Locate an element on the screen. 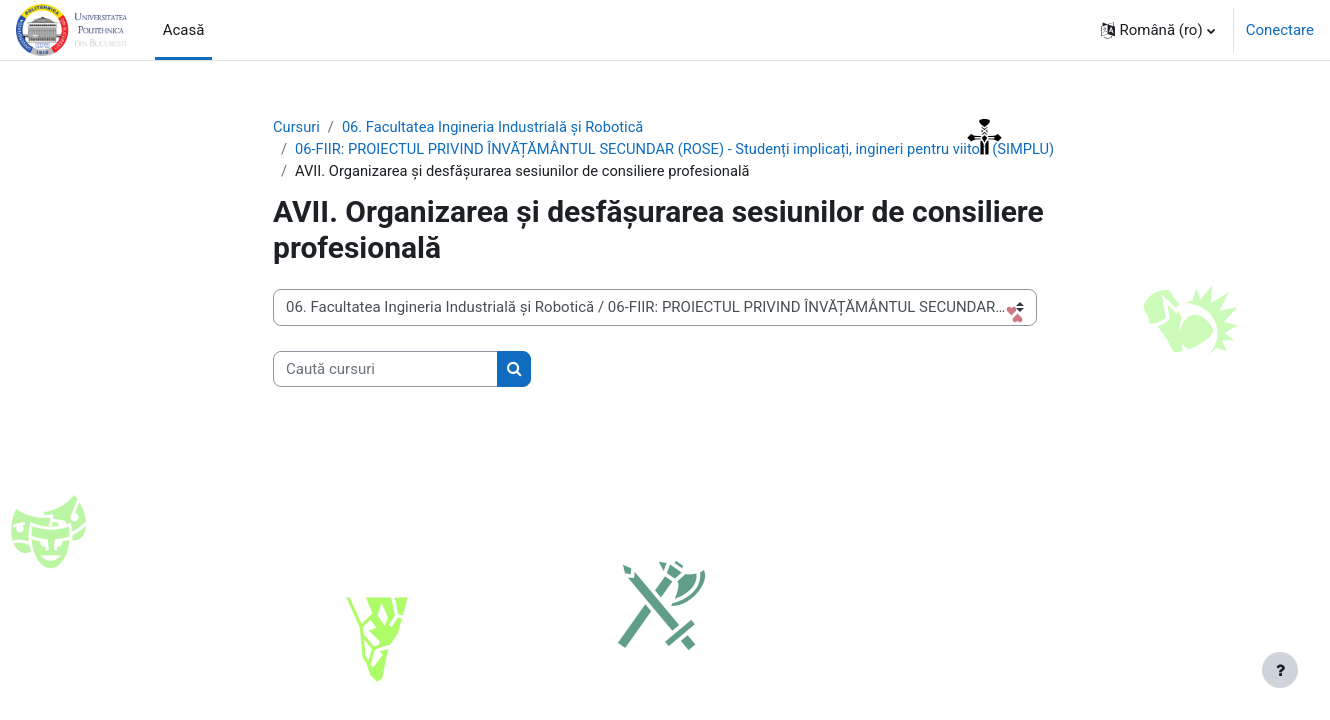 The width and height of the screenshot is (1330, 720). access combat or battle features is located at coordinates (661, 605).